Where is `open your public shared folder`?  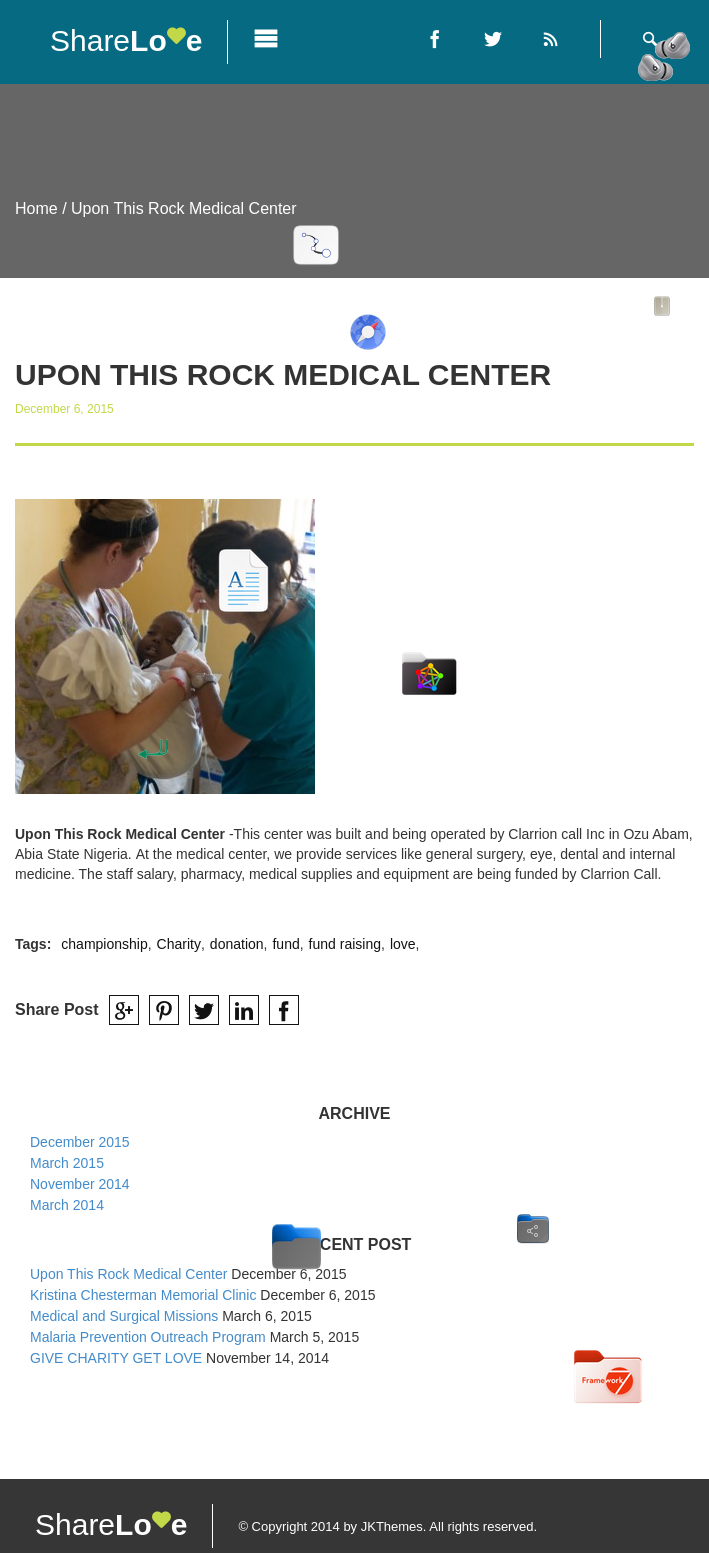 open your public shared folder is located at coordinates (533, 1228).